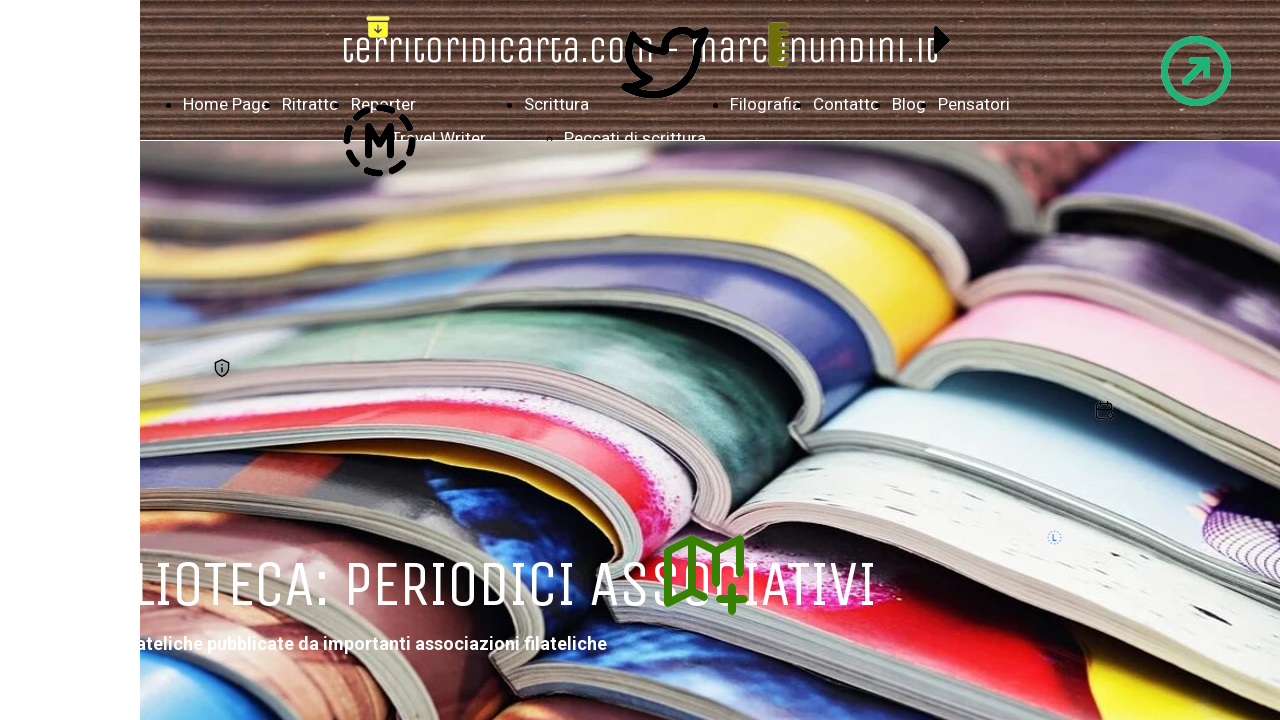 The image size is (1280, 720). I want to click on indicates a pending or in-progress medium priority status, so click(379, 140).